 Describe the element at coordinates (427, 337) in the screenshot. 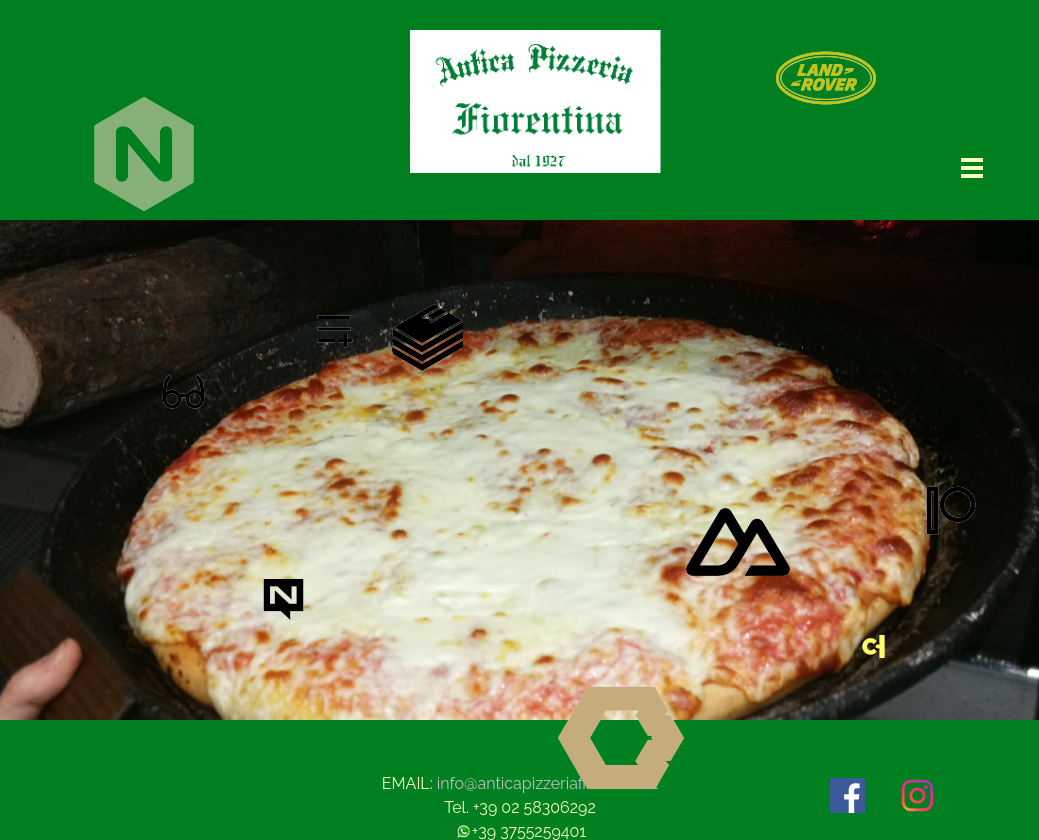

I see `open BookStack documentation platform` at that location.